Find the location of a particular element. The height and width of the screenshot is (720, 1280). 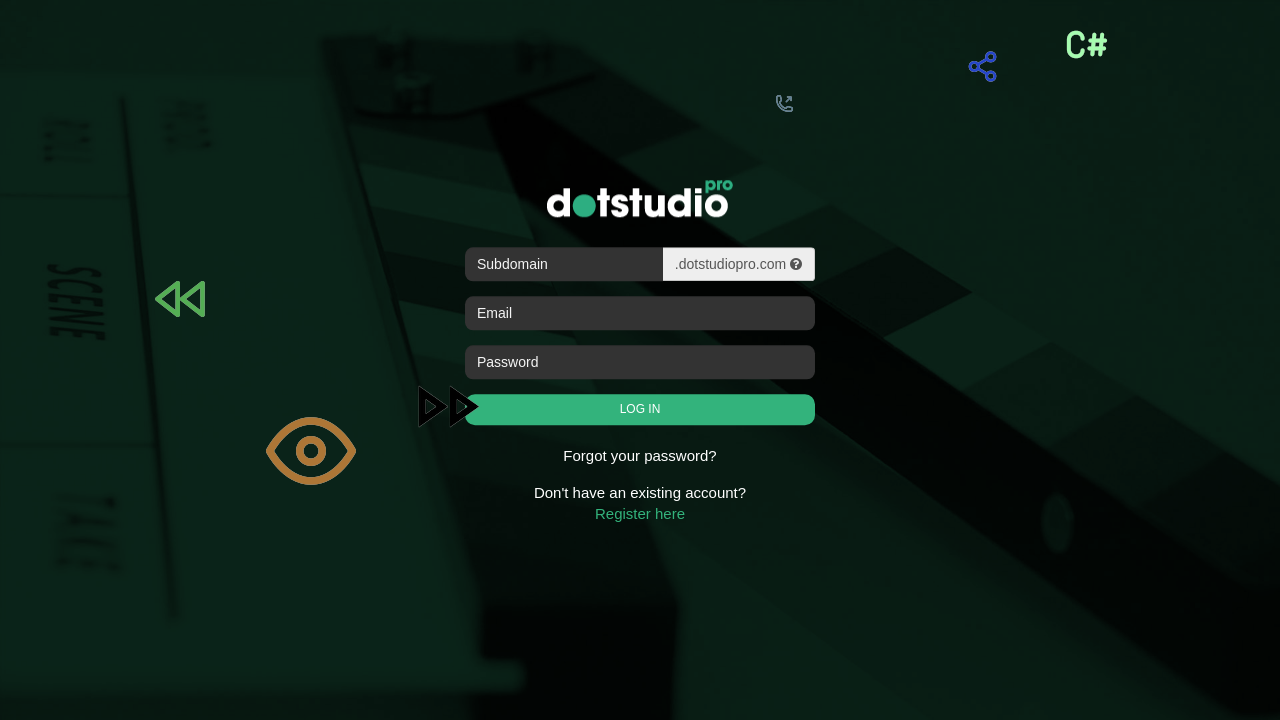

indicates c# programming language is located at coordinates (1086, 44).